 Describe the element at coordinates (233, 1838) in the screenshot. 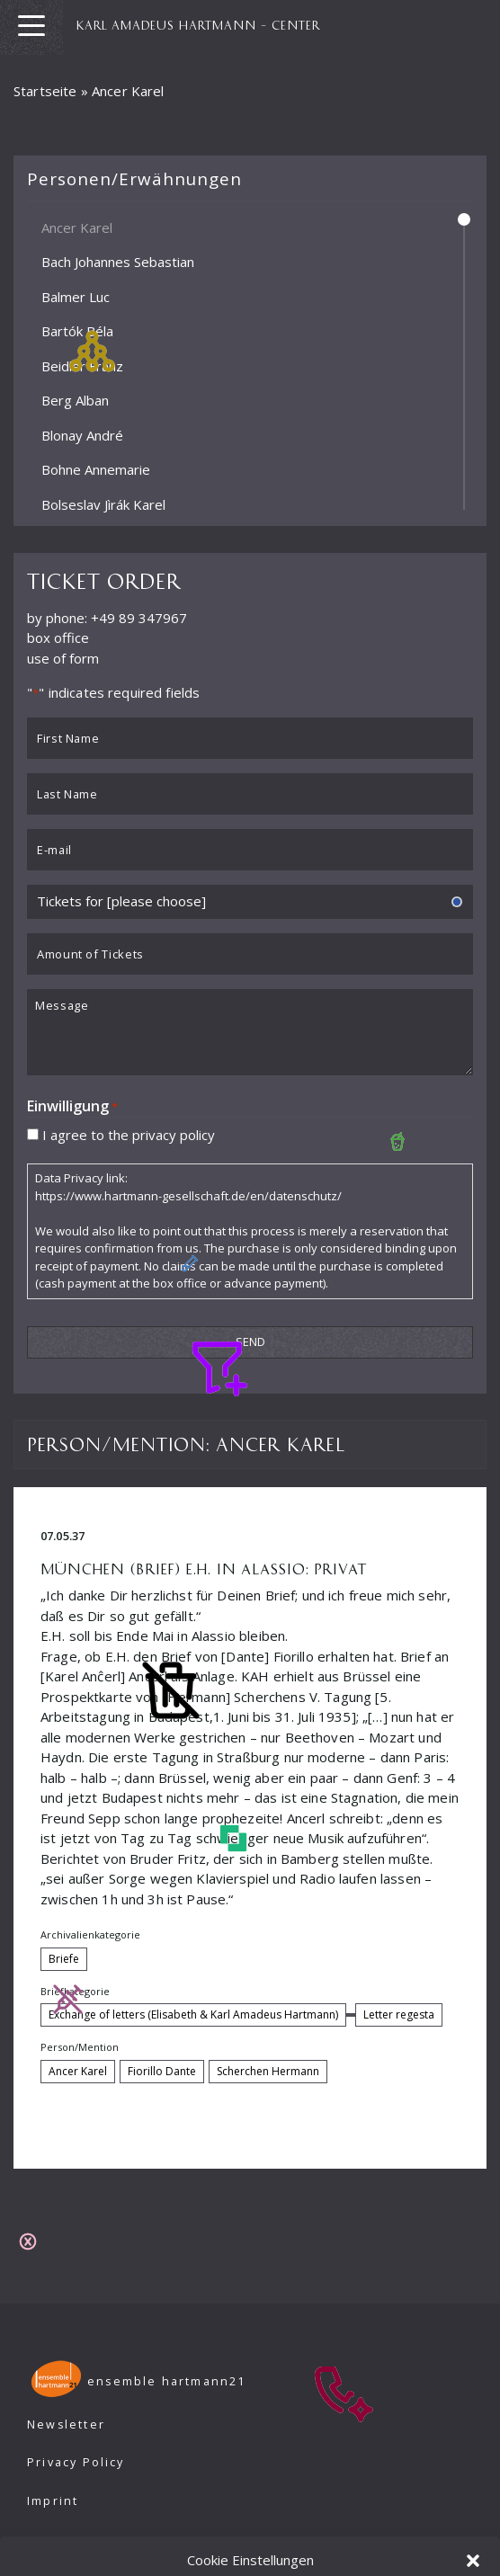

I see `exclude overlapping areas in a selection` at that location.